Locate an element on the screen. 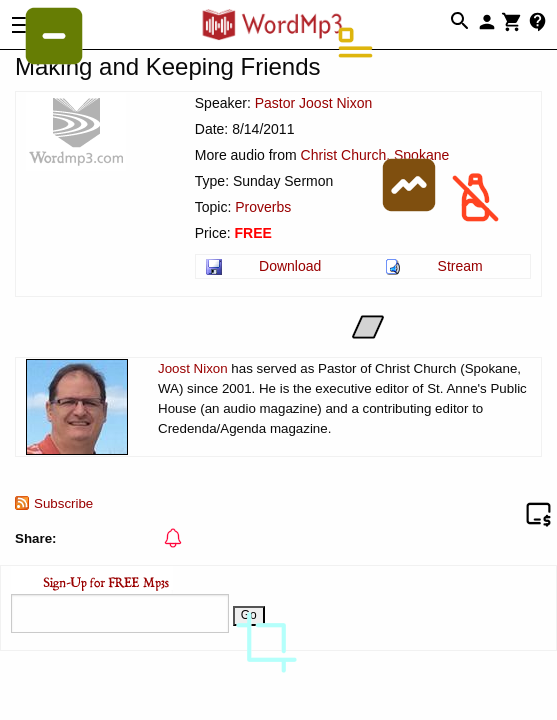  access tablet payment or billing settings is located at coordinates (538, 513).